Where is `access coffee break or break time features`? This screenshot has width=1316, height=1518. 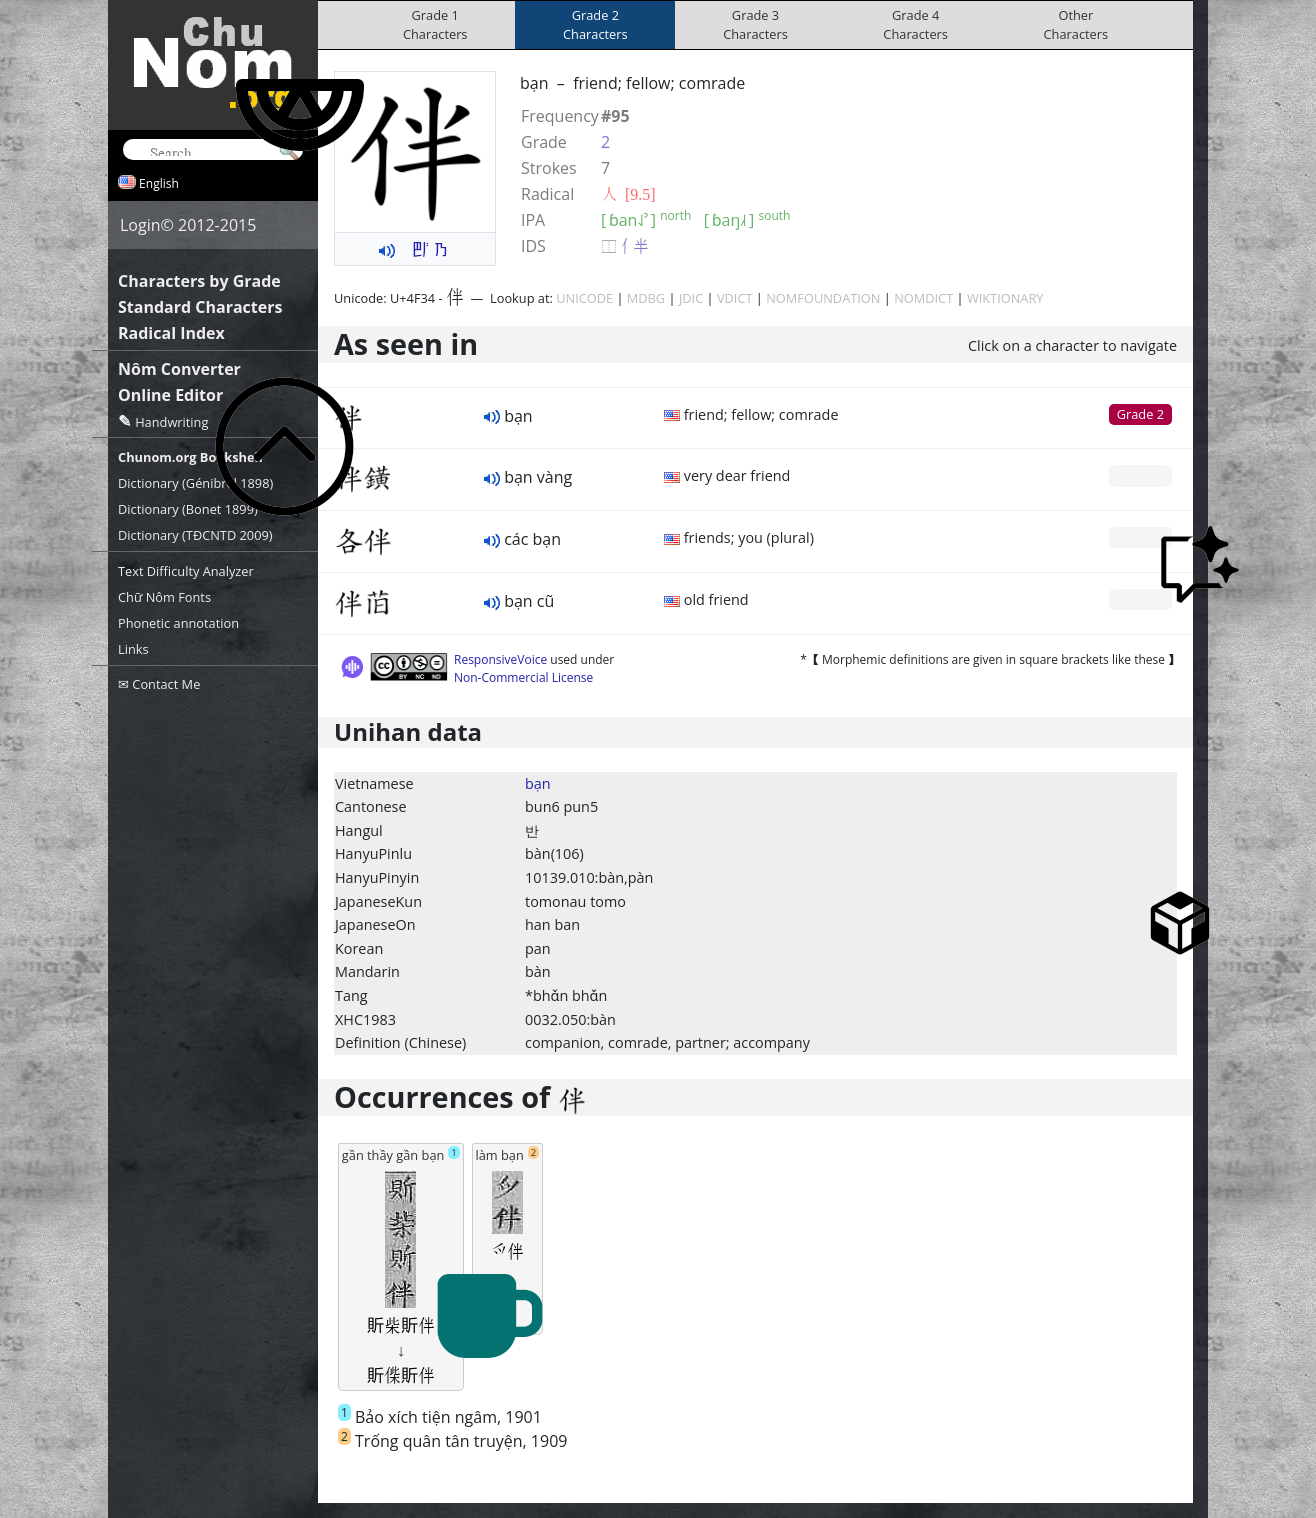 access coffee break or break time features is located at coordinates (490, 1316).